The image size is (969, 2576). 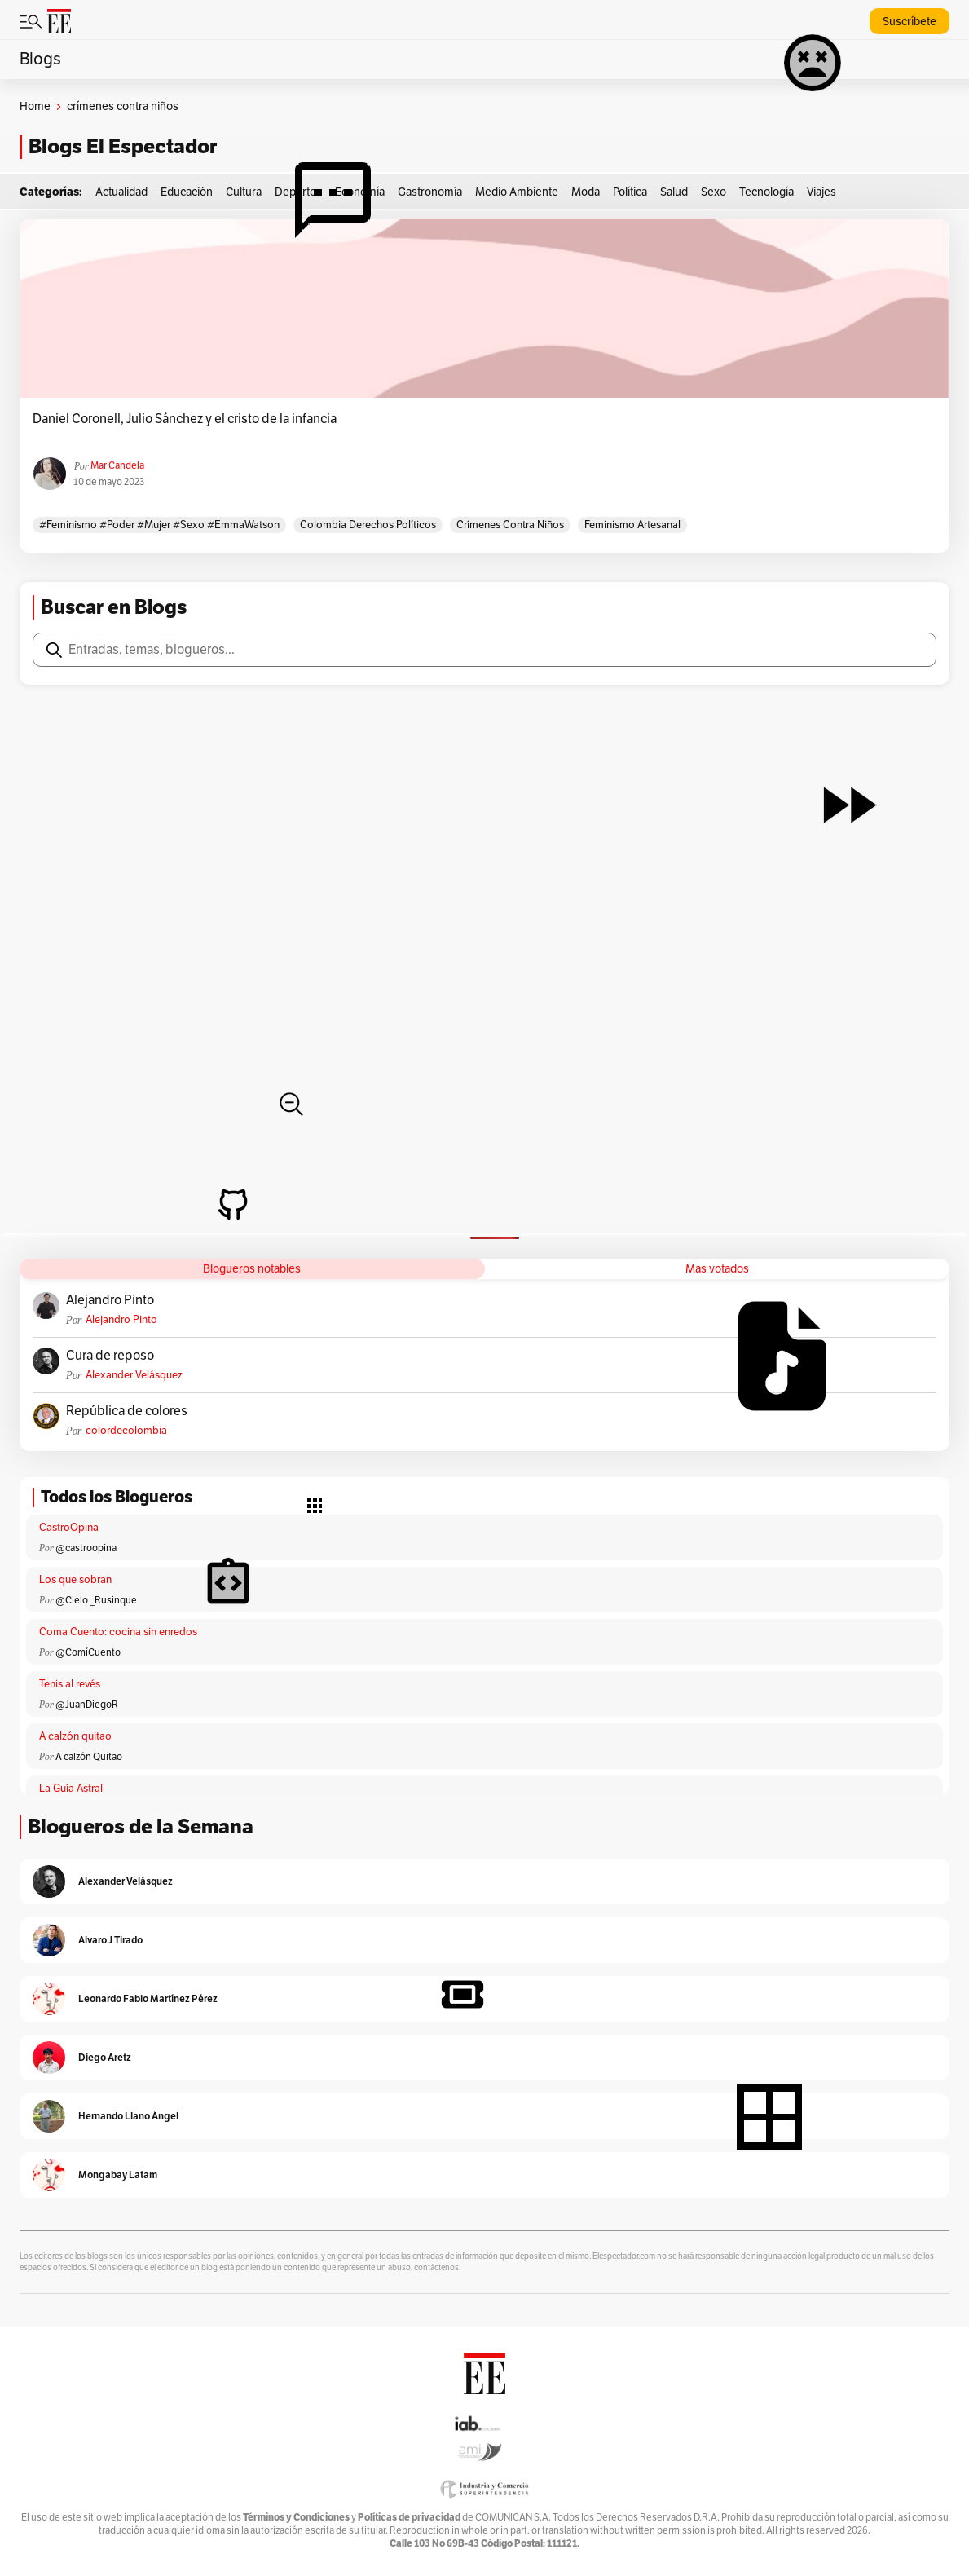 I want to click on view integration instructions or code snippets, so click(x=228, y=1583).